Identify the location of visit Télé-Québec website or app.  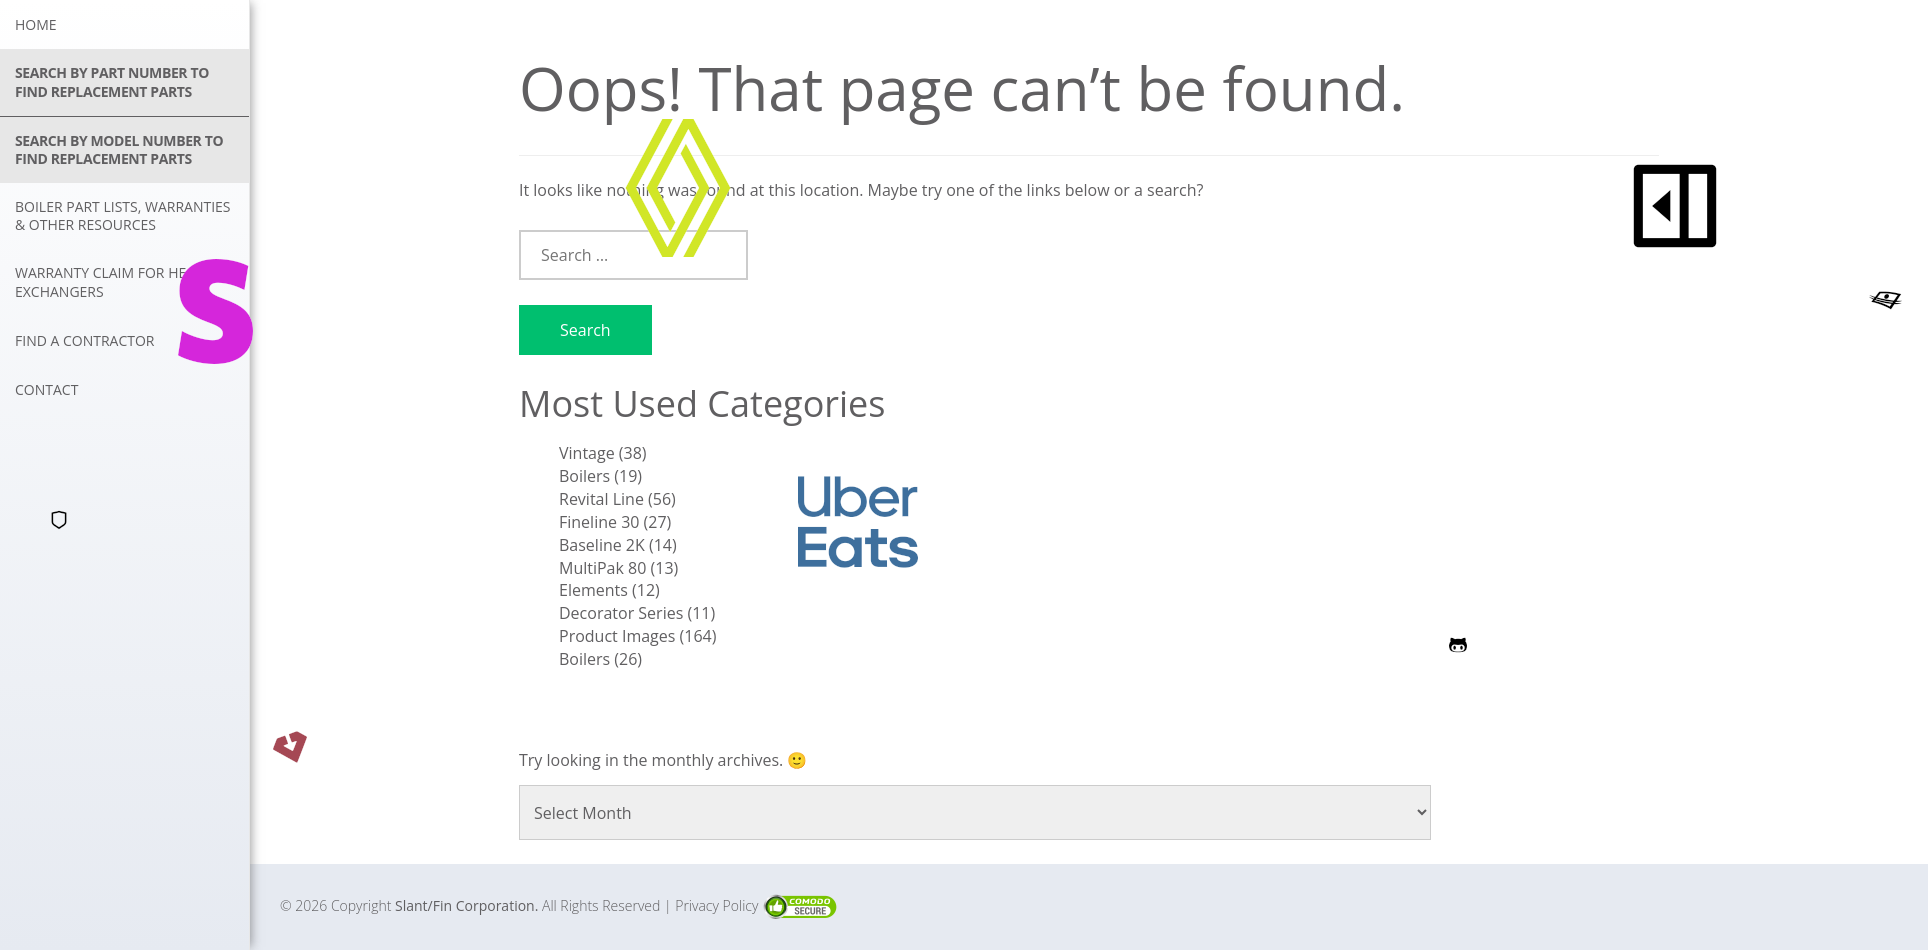
(1885, 300).